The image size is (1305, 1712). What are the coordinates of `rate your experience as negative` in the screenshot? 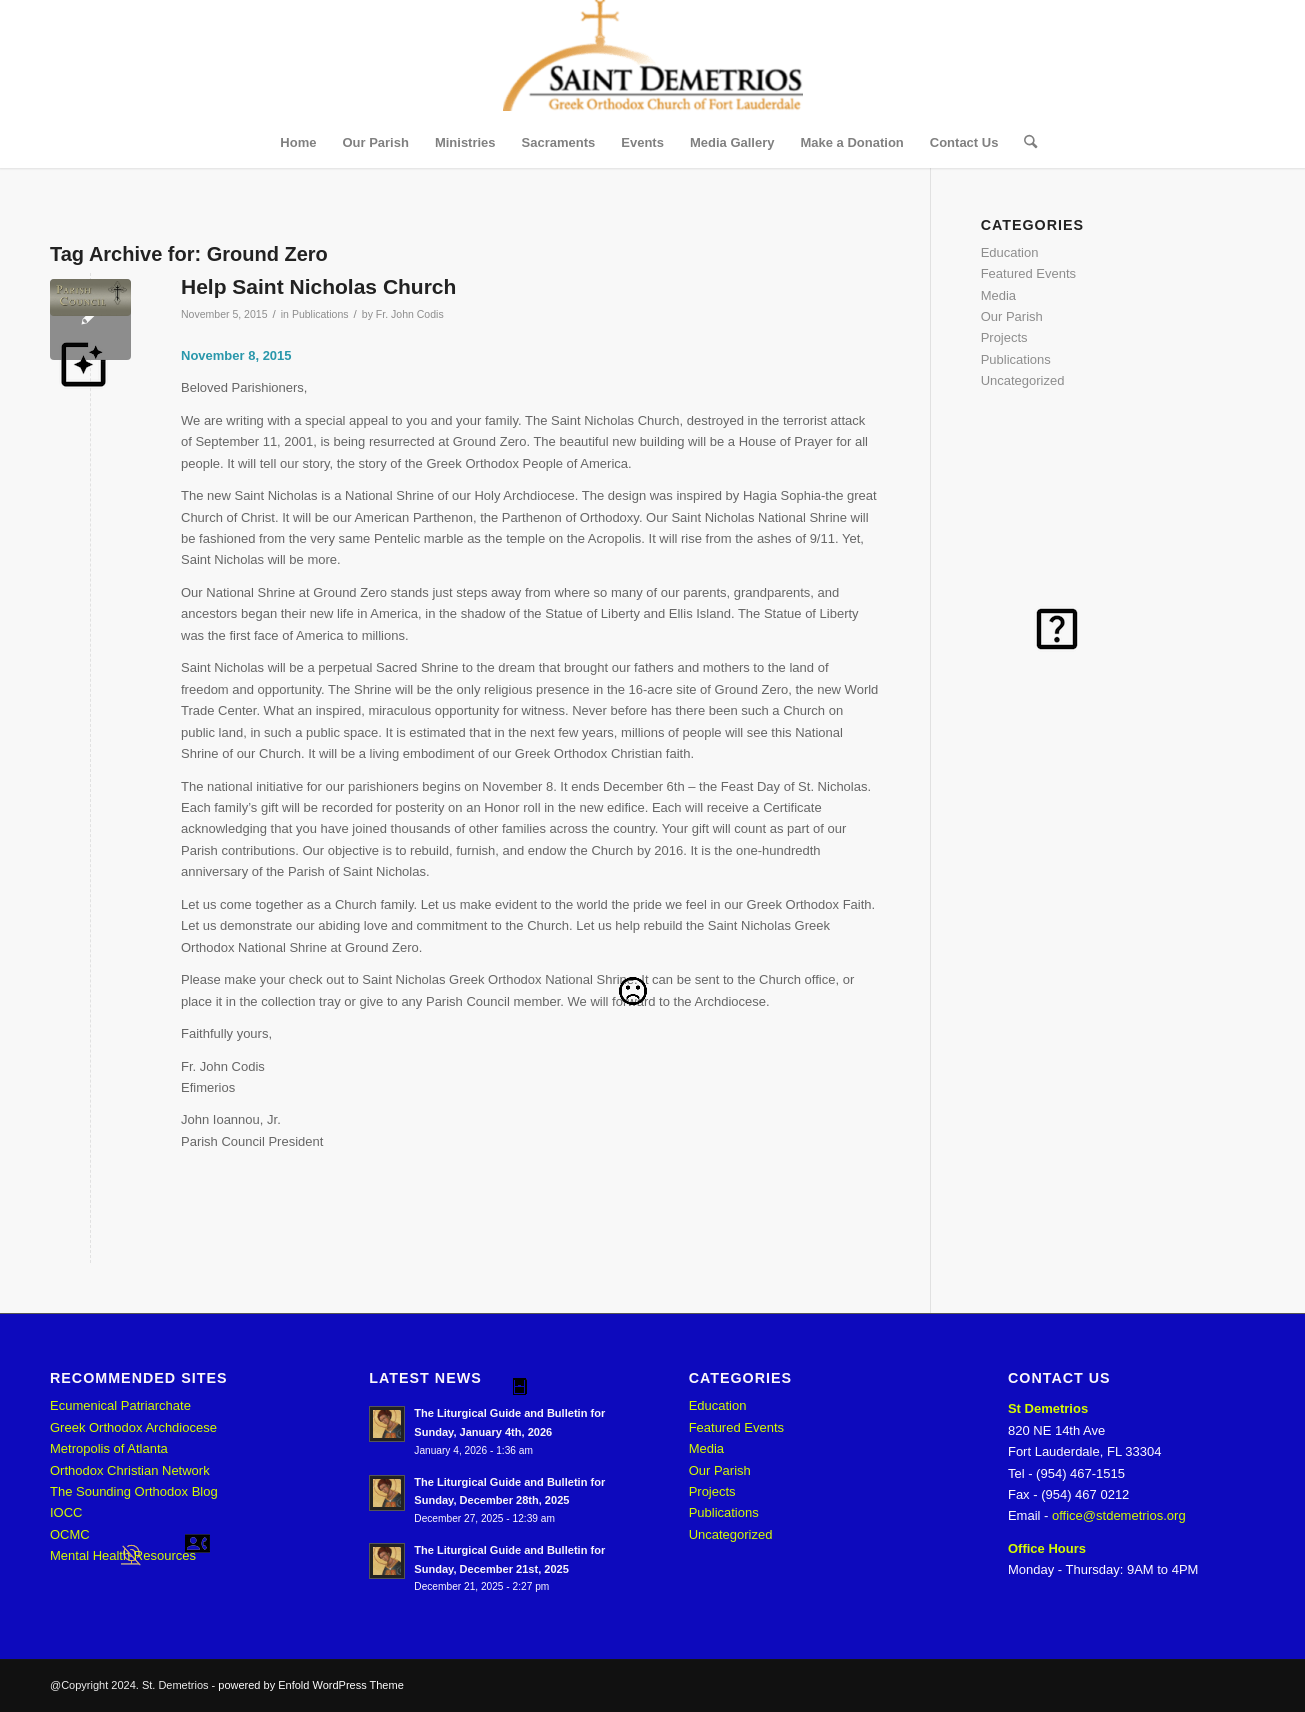 It's located at (633, 991).